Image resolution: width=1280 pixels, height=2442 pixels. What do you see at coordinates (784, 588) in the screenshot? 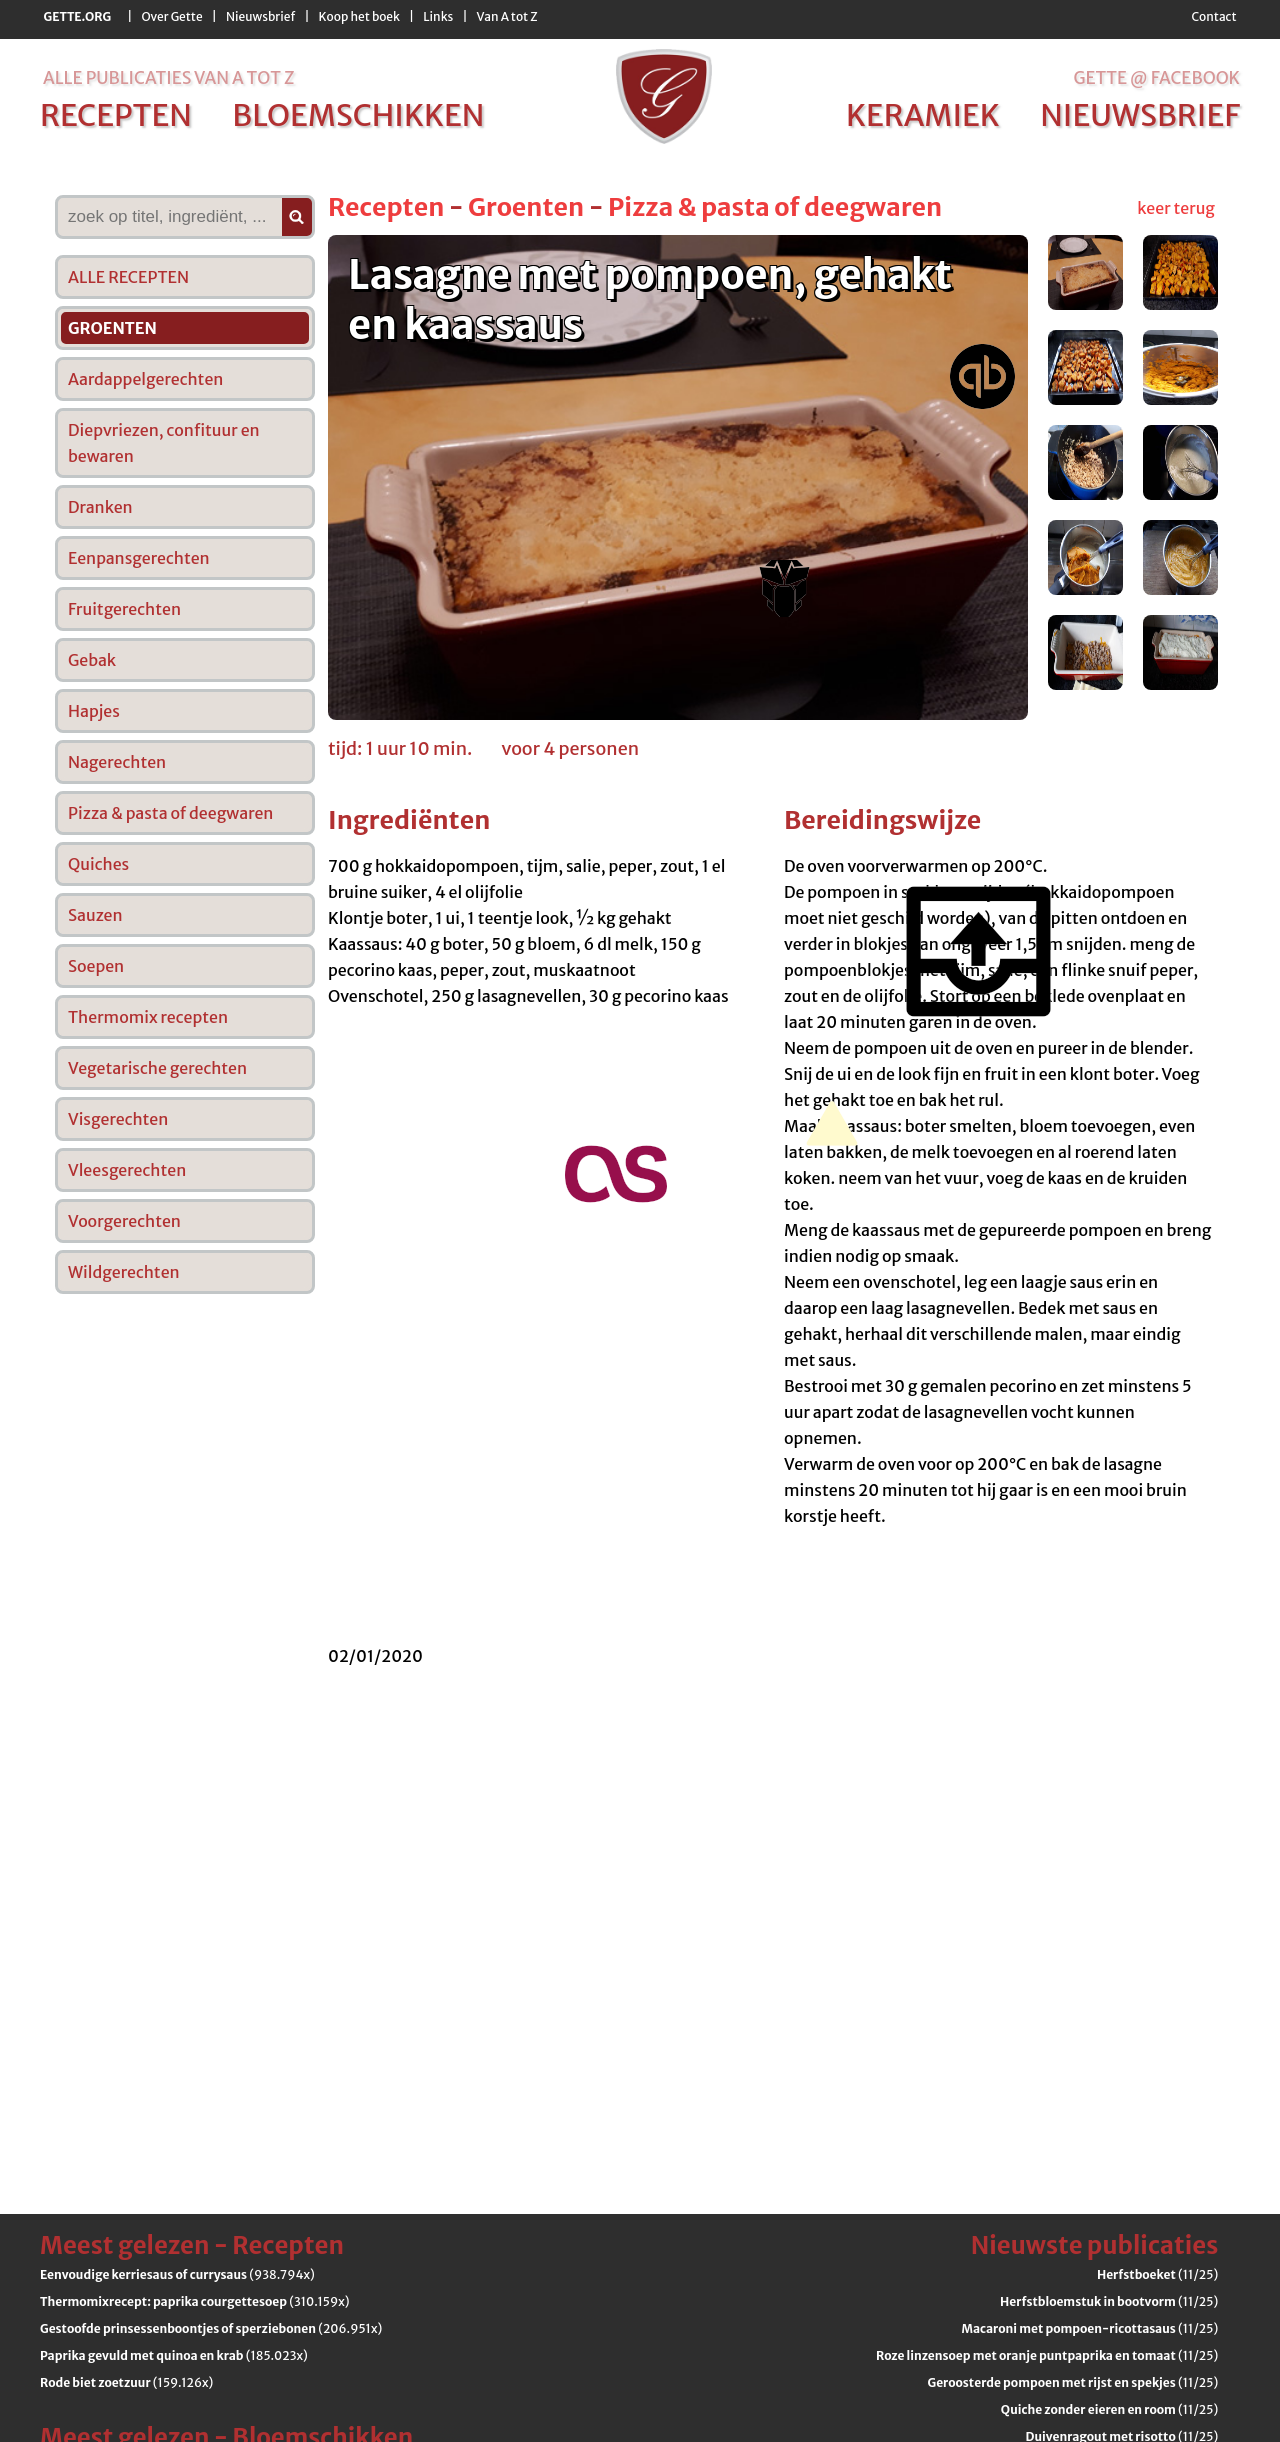
I see `PrimeVue UI component library logo` at bounding box center [784, 588].